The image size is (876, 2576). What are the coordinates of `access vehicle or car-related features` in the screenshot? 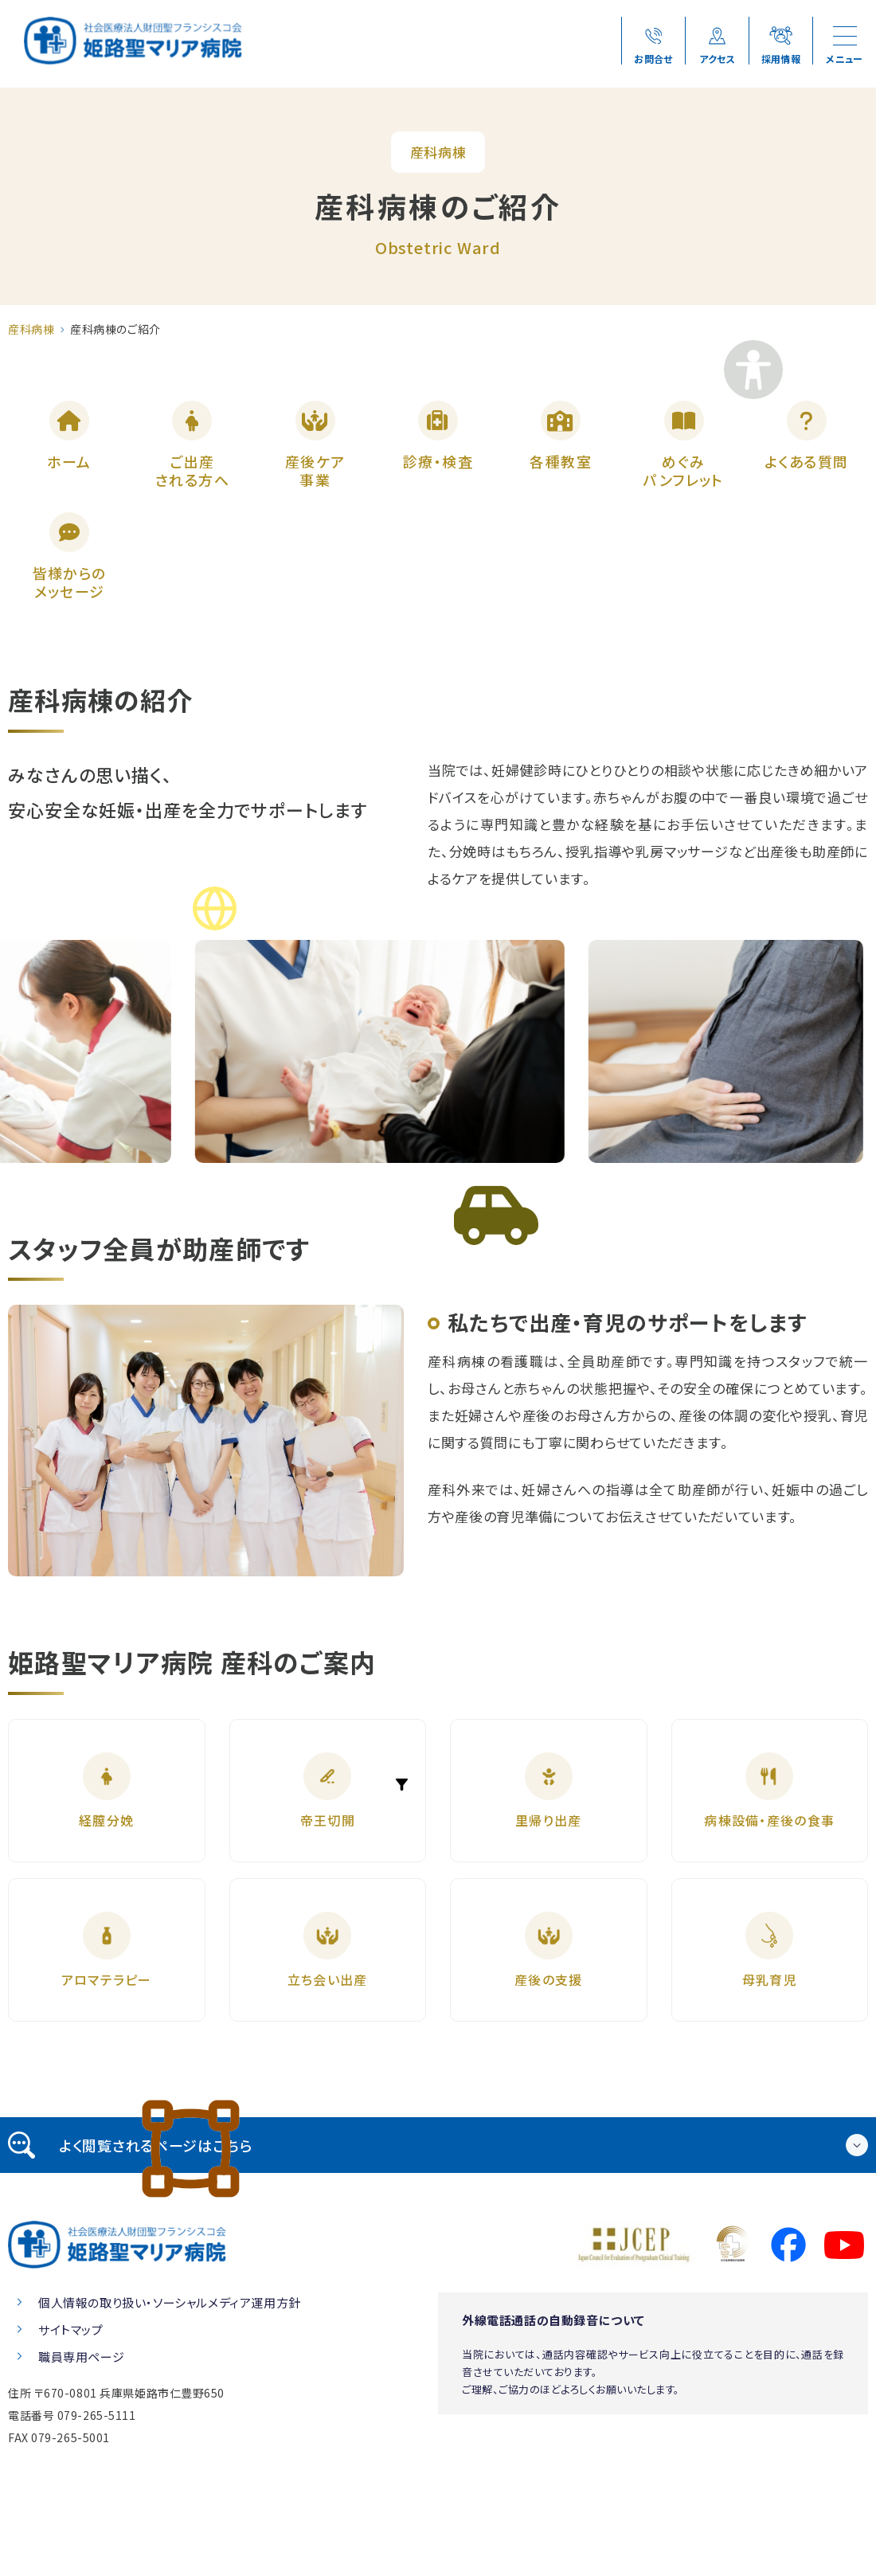 It's located at (496, 1216).